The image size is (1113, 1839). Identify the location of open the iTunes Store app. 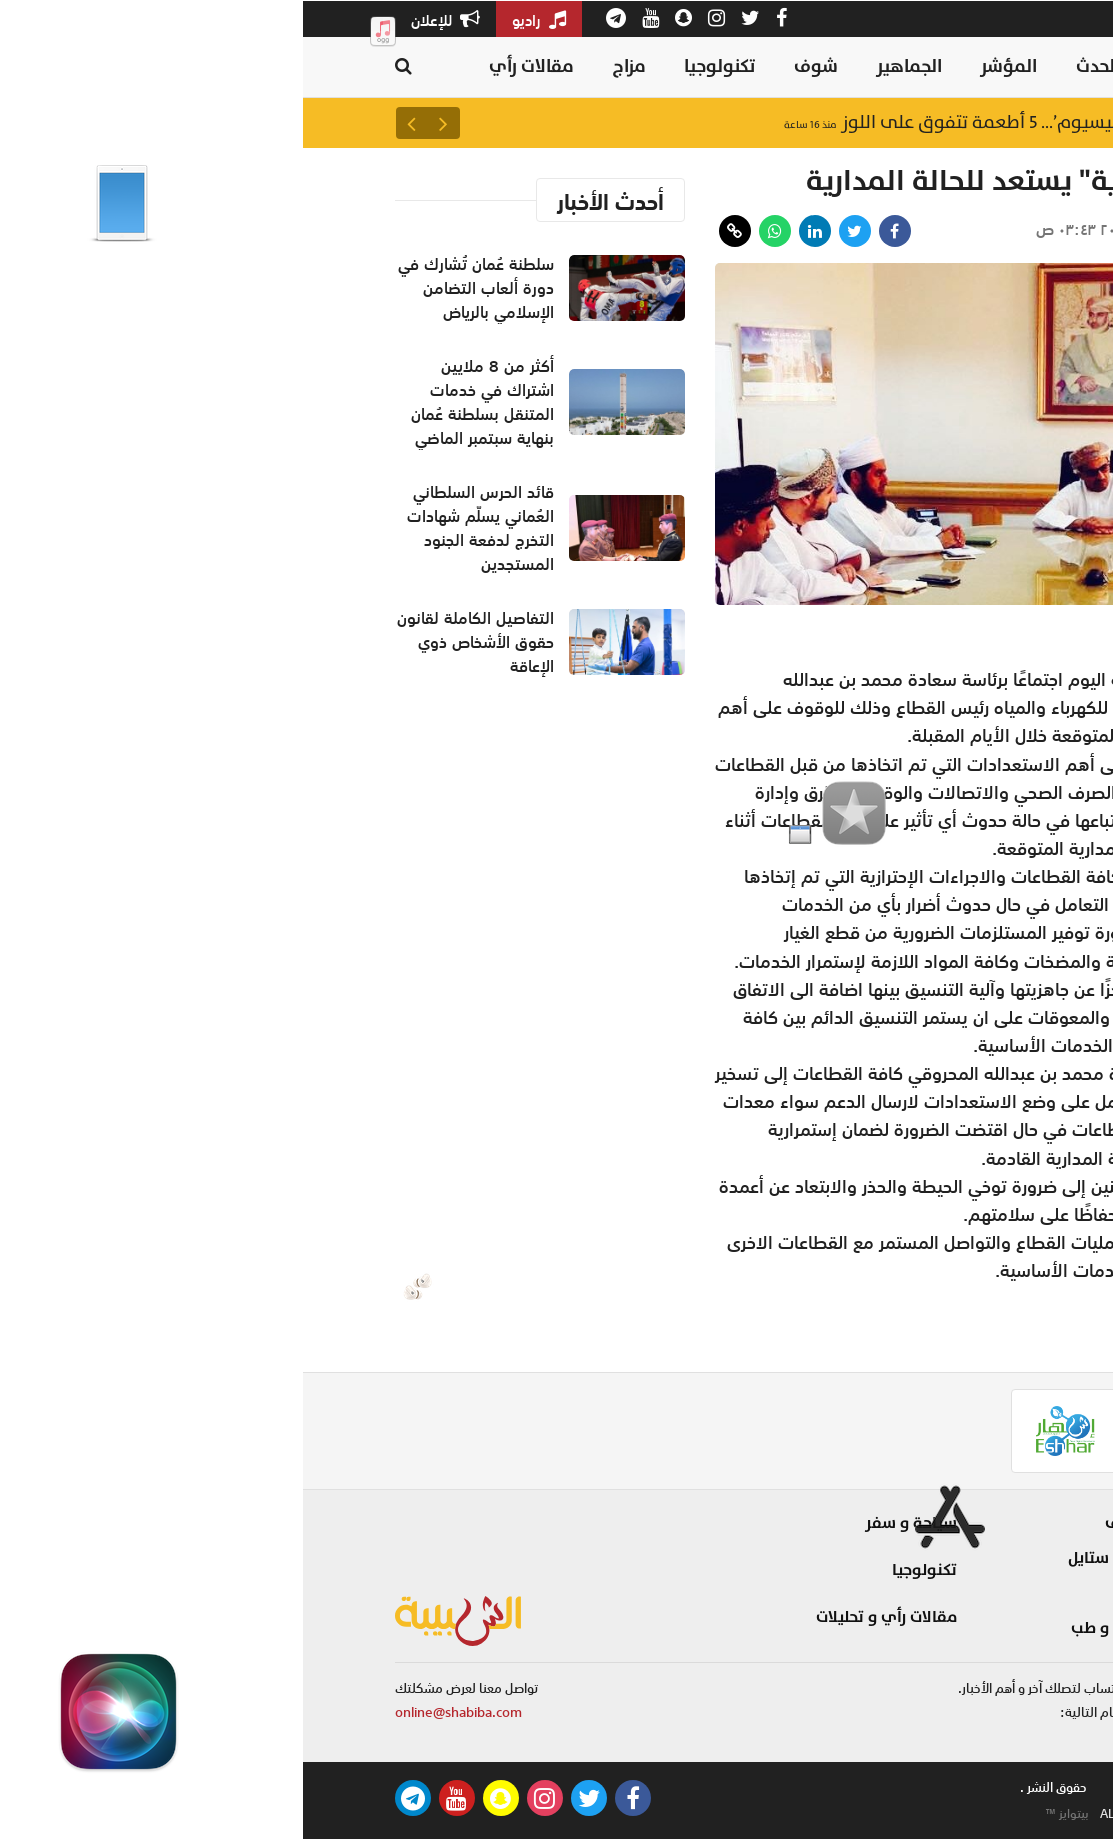
(854, 813).